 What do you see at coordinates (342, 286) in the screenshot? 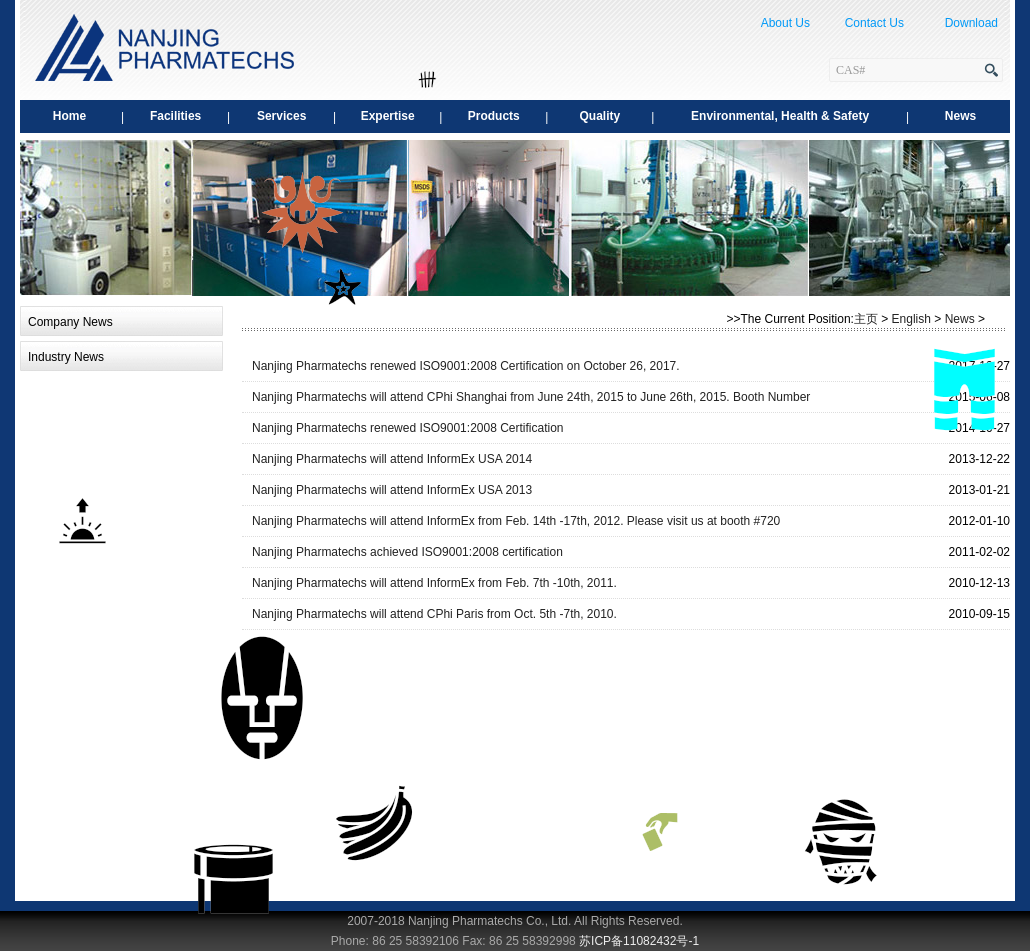
I see `indicates a beach or ocean-themed game level` at bounding box center [342, 286].